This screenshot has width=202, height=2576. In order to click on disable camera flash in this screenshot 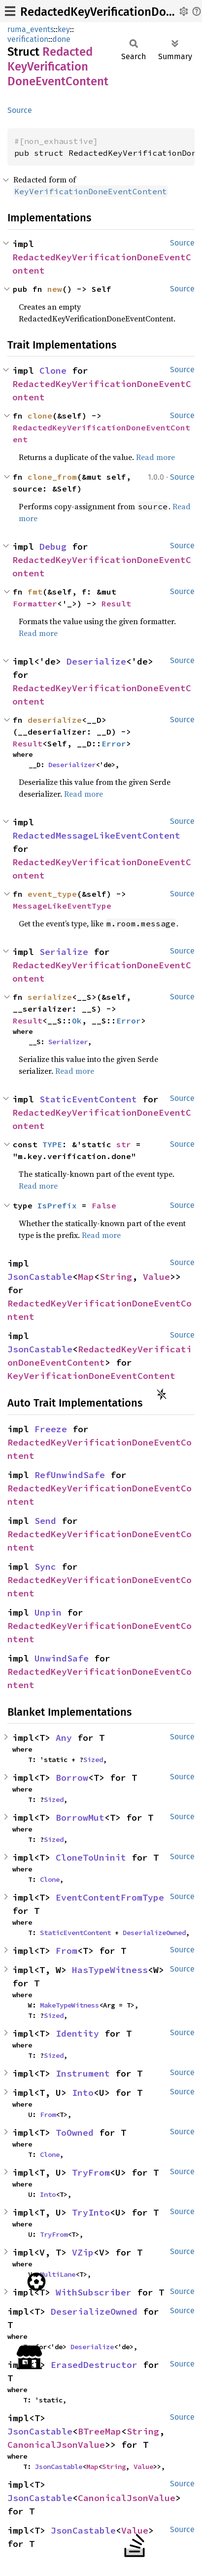, I will do `click(162, 1394)`.